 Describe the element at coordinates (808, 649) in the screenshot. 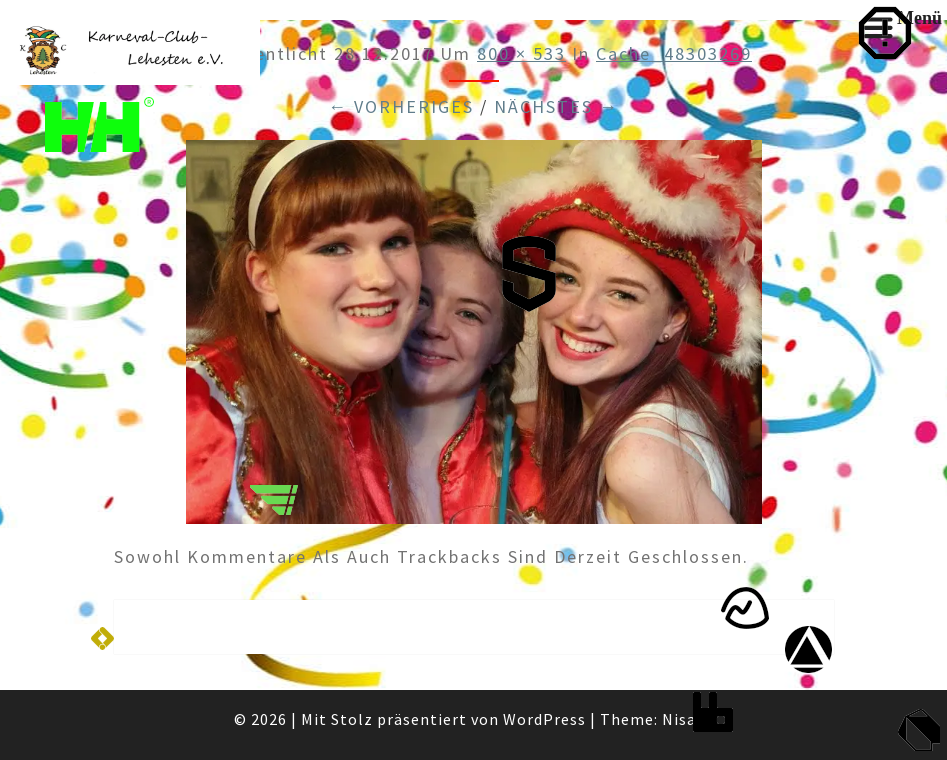

I see `interact.js library logo` at that location.